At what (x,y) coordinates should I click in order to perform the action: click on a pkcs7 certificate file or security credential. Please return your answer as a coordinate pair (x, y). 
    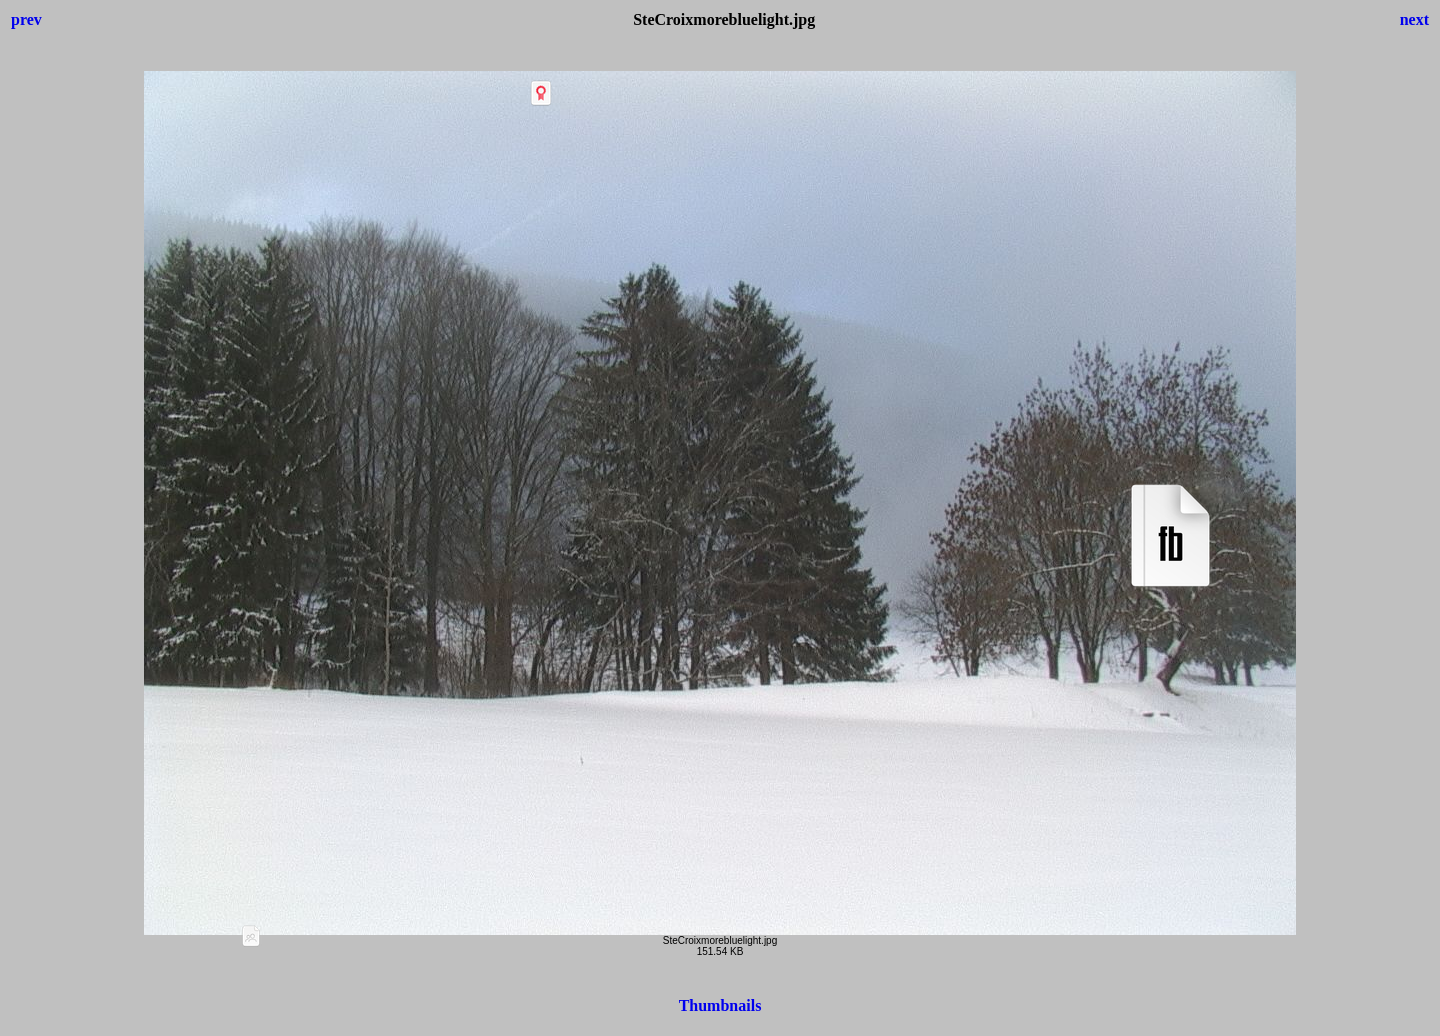
    Looking at the image, I should click on (541, 93).